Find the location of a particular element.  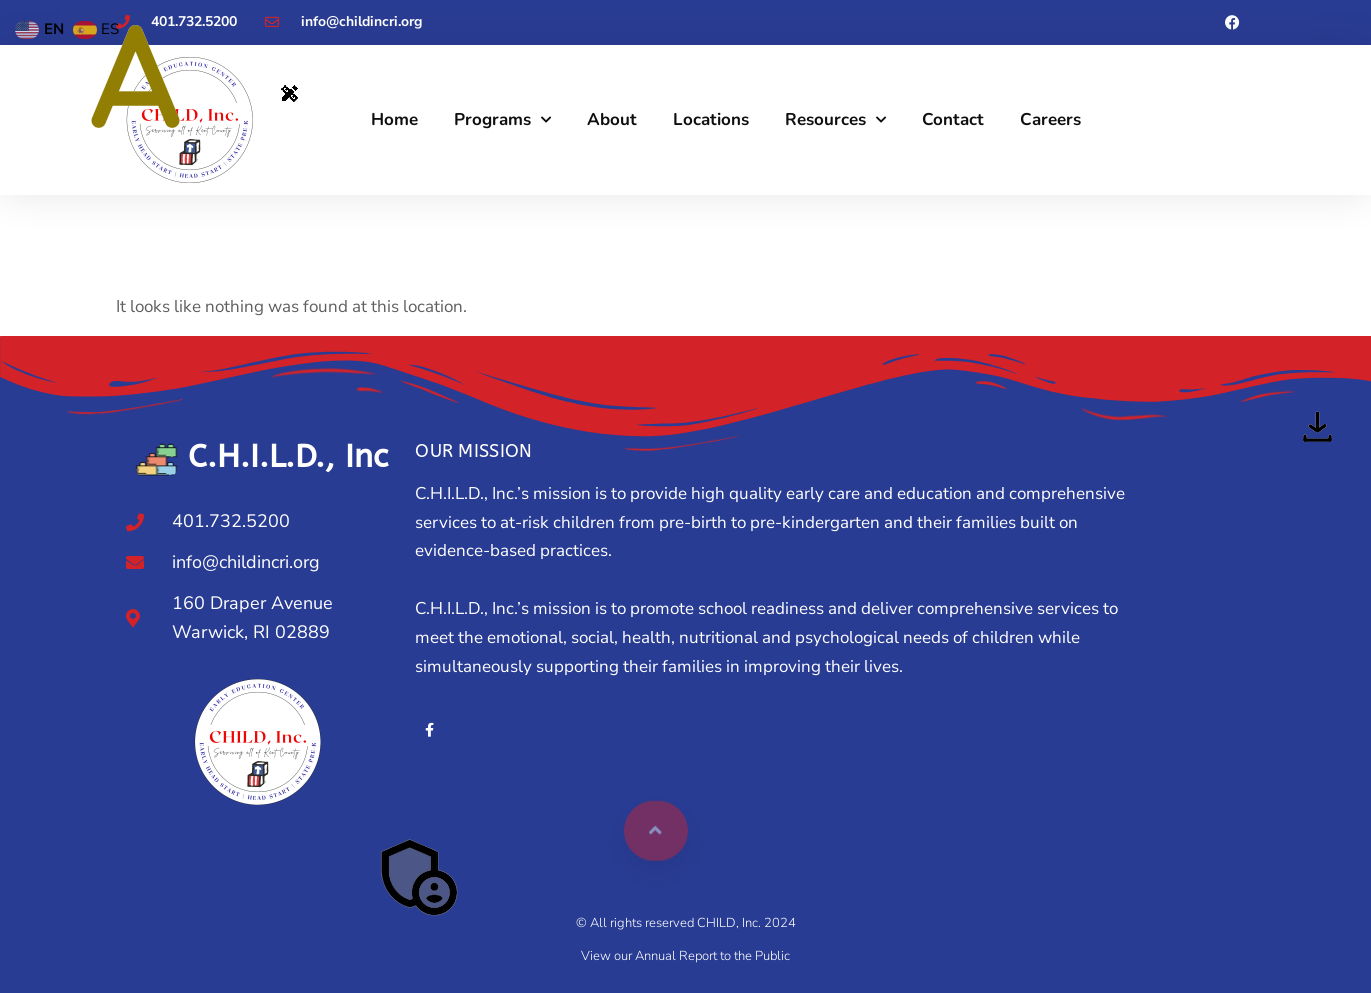

access design tools or editing services is located at coordinates (289, 93).